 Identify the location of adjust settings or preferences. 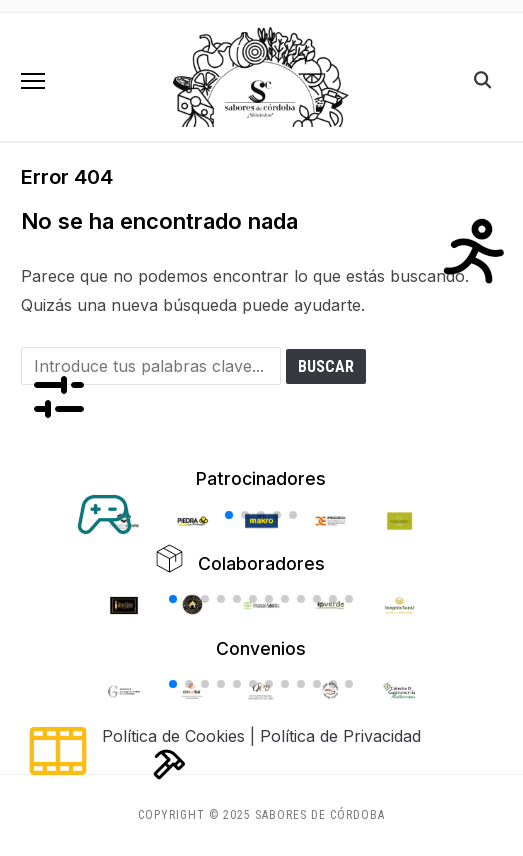
(59, 397).